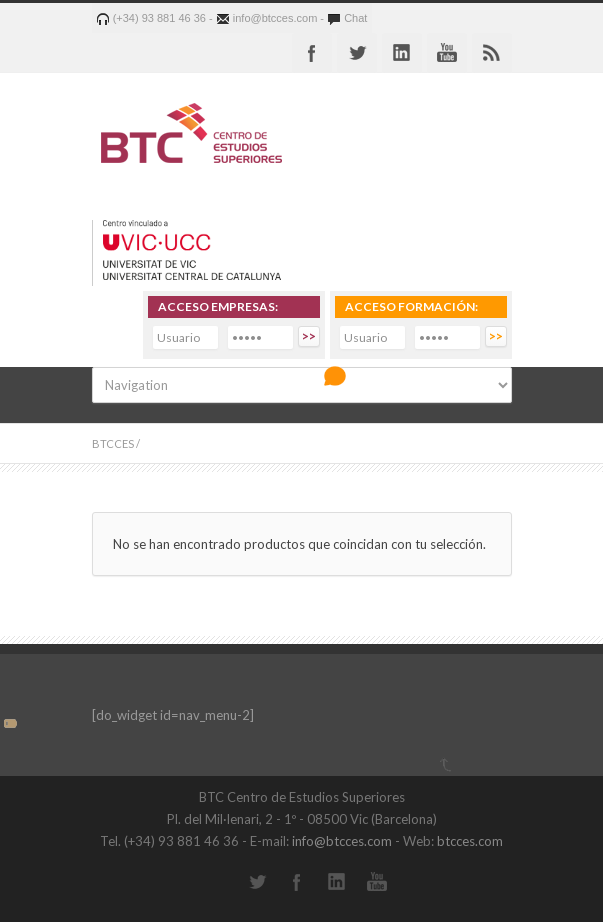 Image resolution: width=603 pixels, height=922 pixels. What do you see at coordinates (335, 376) in the screenshot?
I see `open messaging or chat` at bounding box center [335, 376].